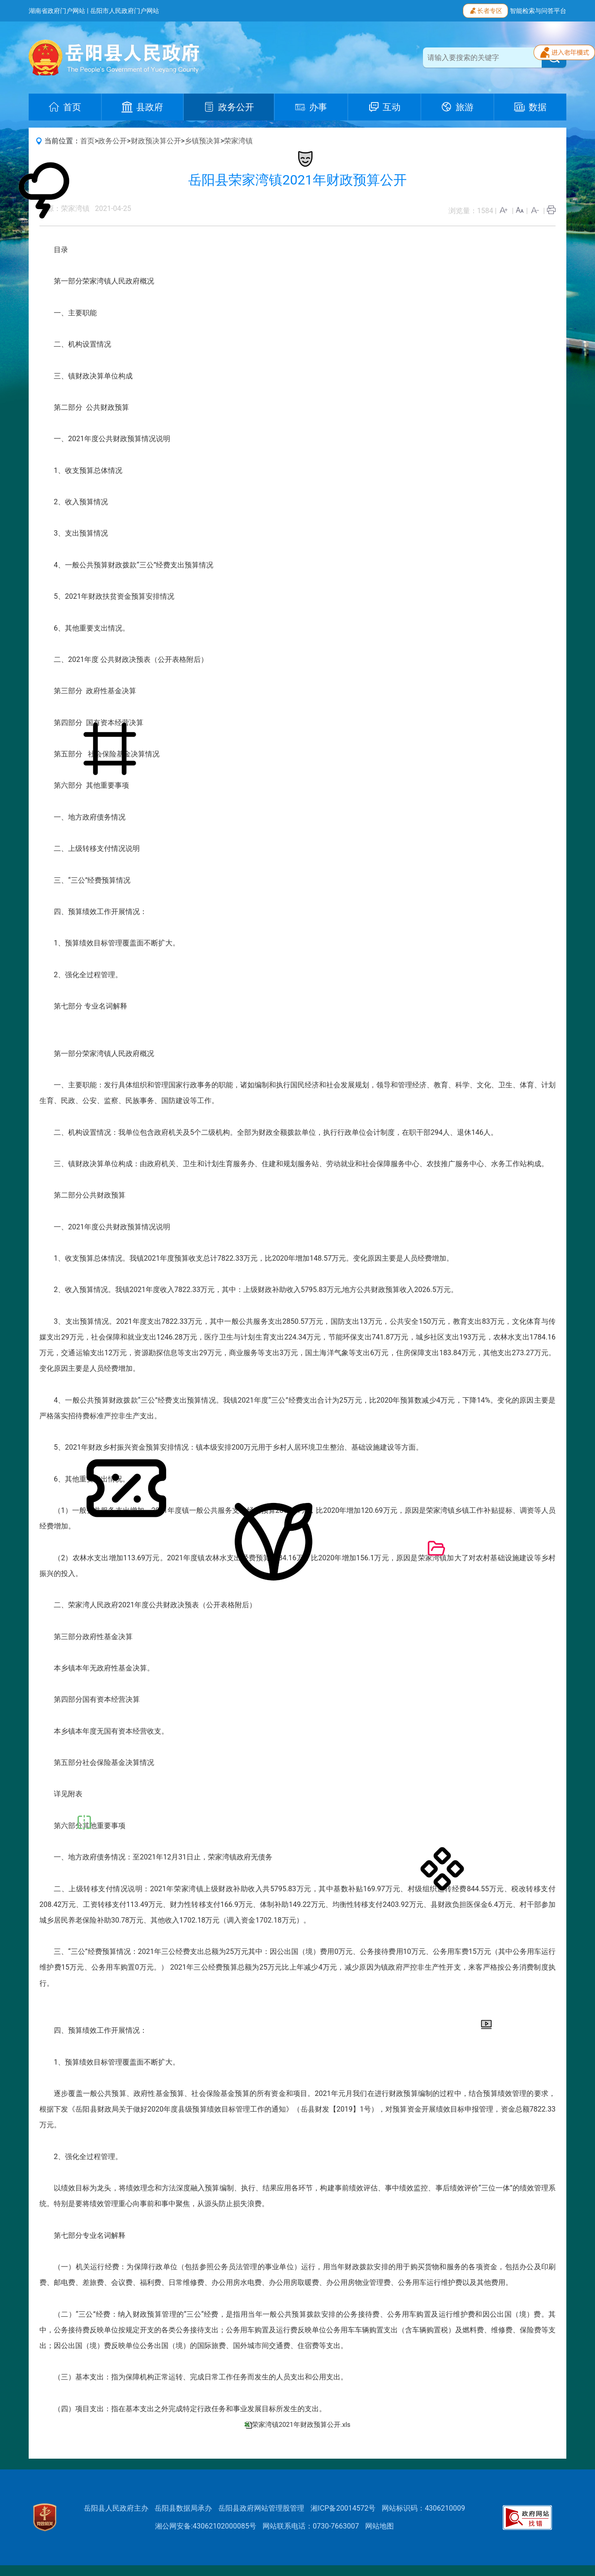  I want to click on open folder to view contents, so click(436, 1549).